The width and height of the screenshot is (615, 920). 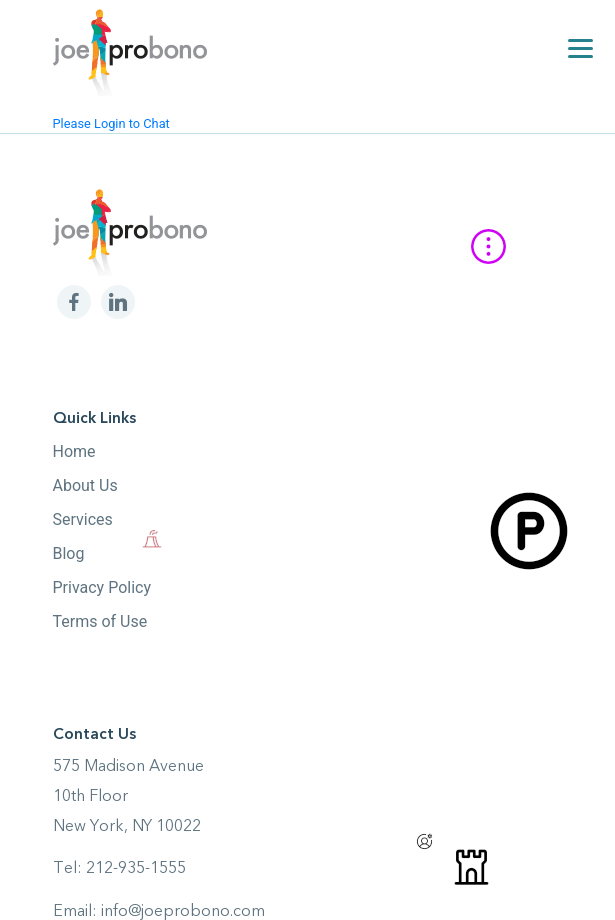 I want to click on access castle or fortress-themed content, so click(x=471, y=866).